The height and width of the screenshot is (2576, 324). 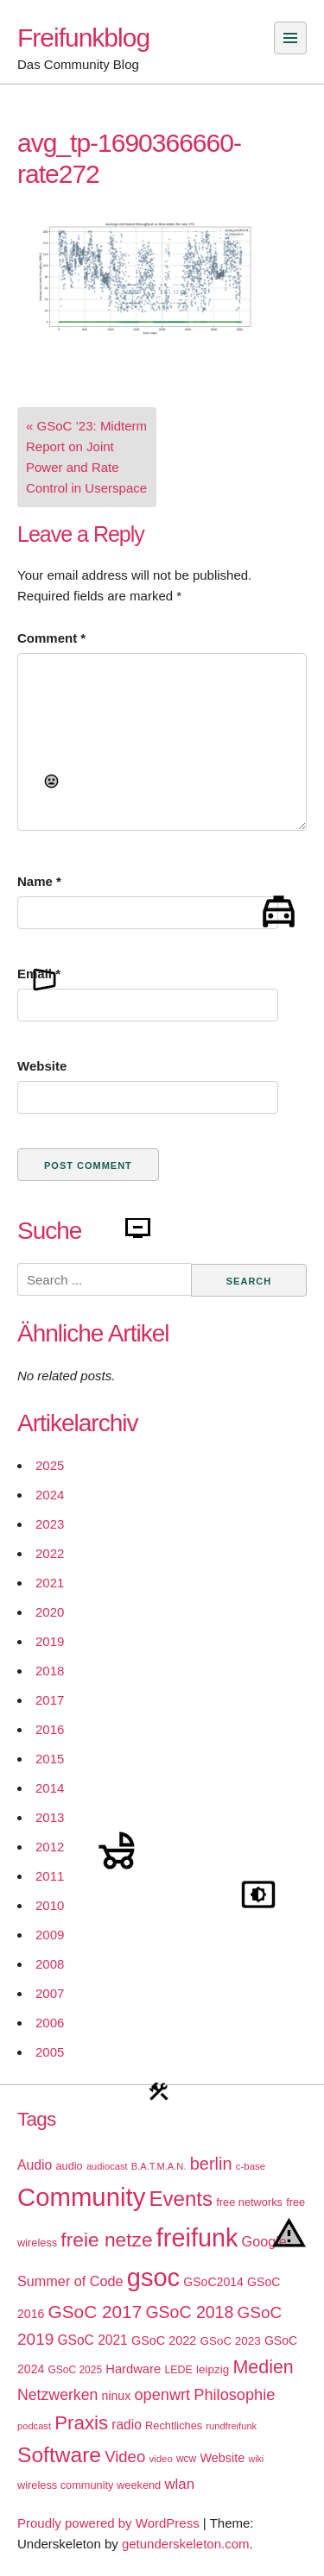 I want to click on remove item from media queue, so click(x=137, y=1228).